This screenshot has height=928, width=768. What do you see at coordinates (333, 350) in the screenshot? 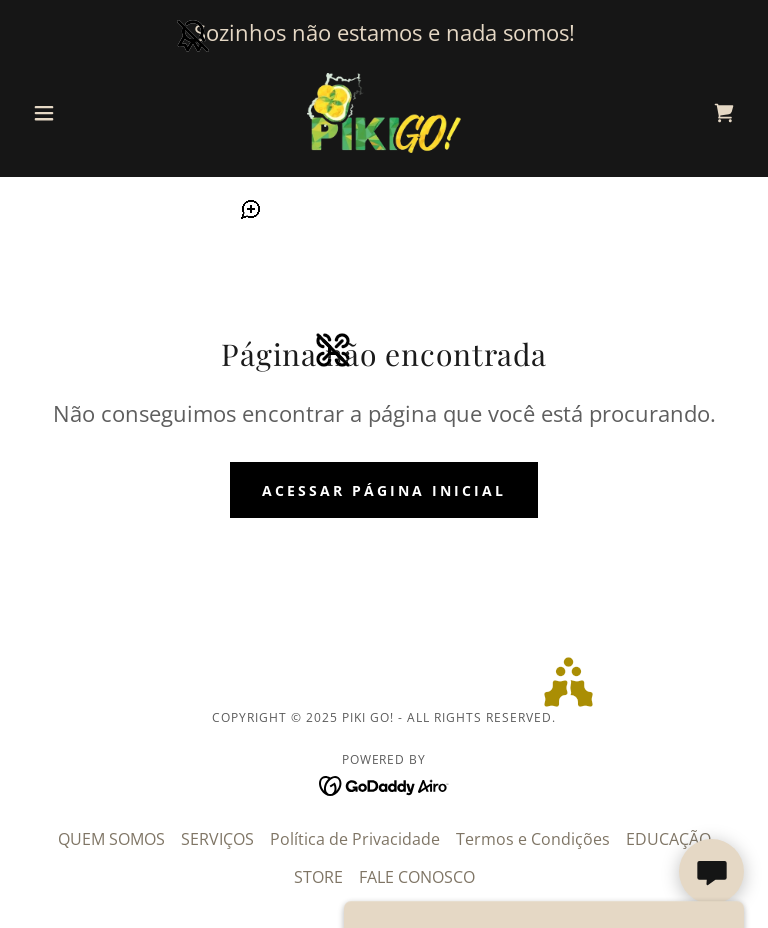
I see `drone connectivity disabled` at bounding box center [333, 350].